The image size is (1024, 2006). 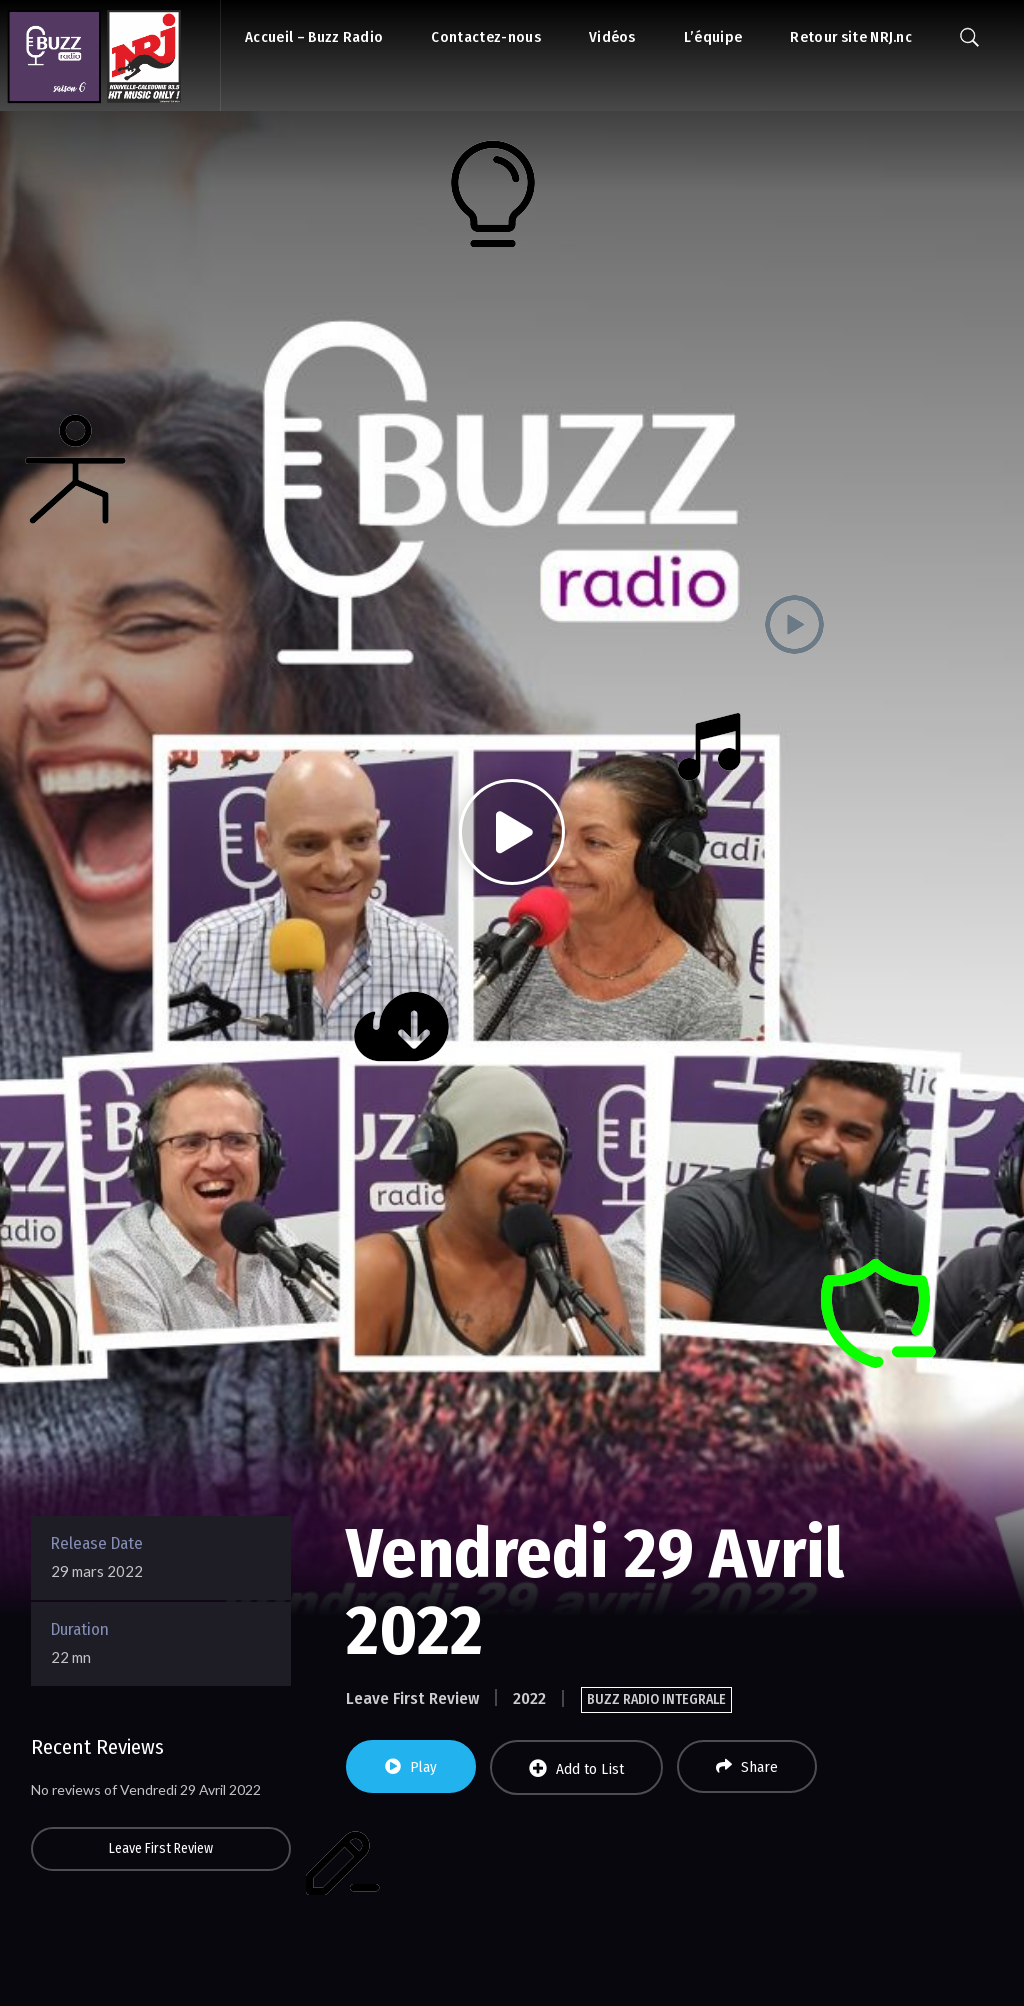 What do you see at coordinates (875, 1313) in the screenshot?
I see `remove a security protection or permission` at bounding box center [875, 1313].